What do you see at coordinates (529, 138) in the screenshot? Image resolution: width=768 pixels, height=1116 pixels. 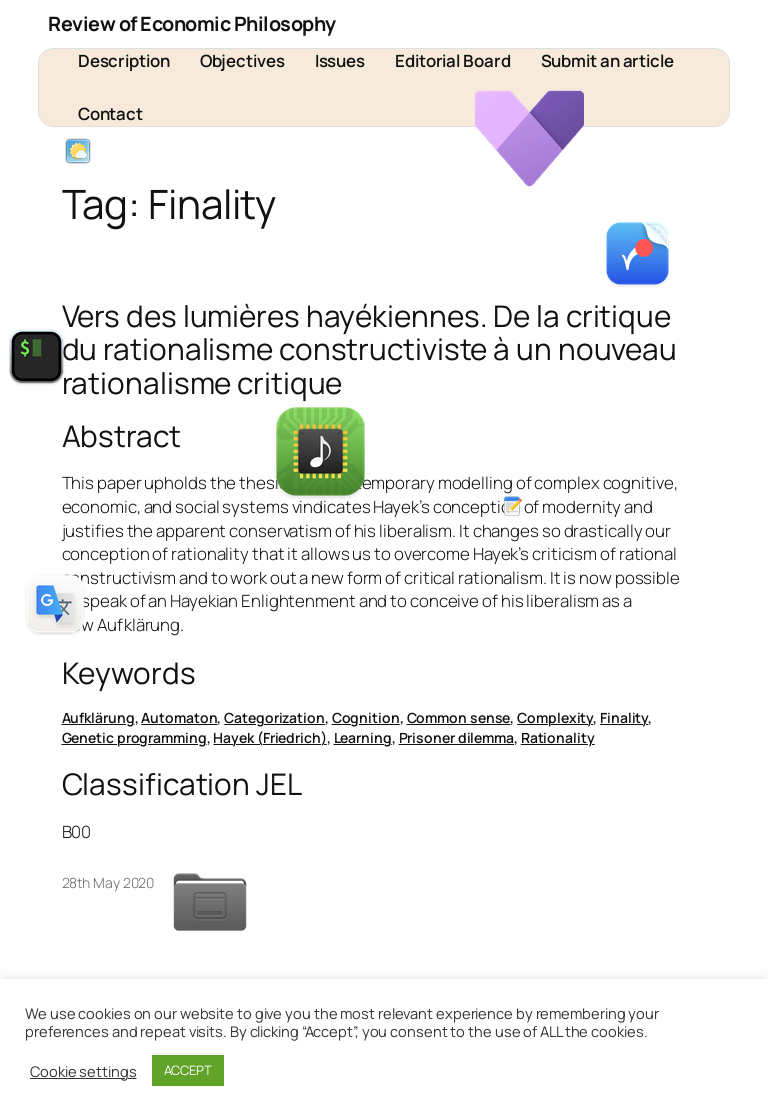 I see `open Microsoft Kaizala service app` at bounding box center [529, 138].